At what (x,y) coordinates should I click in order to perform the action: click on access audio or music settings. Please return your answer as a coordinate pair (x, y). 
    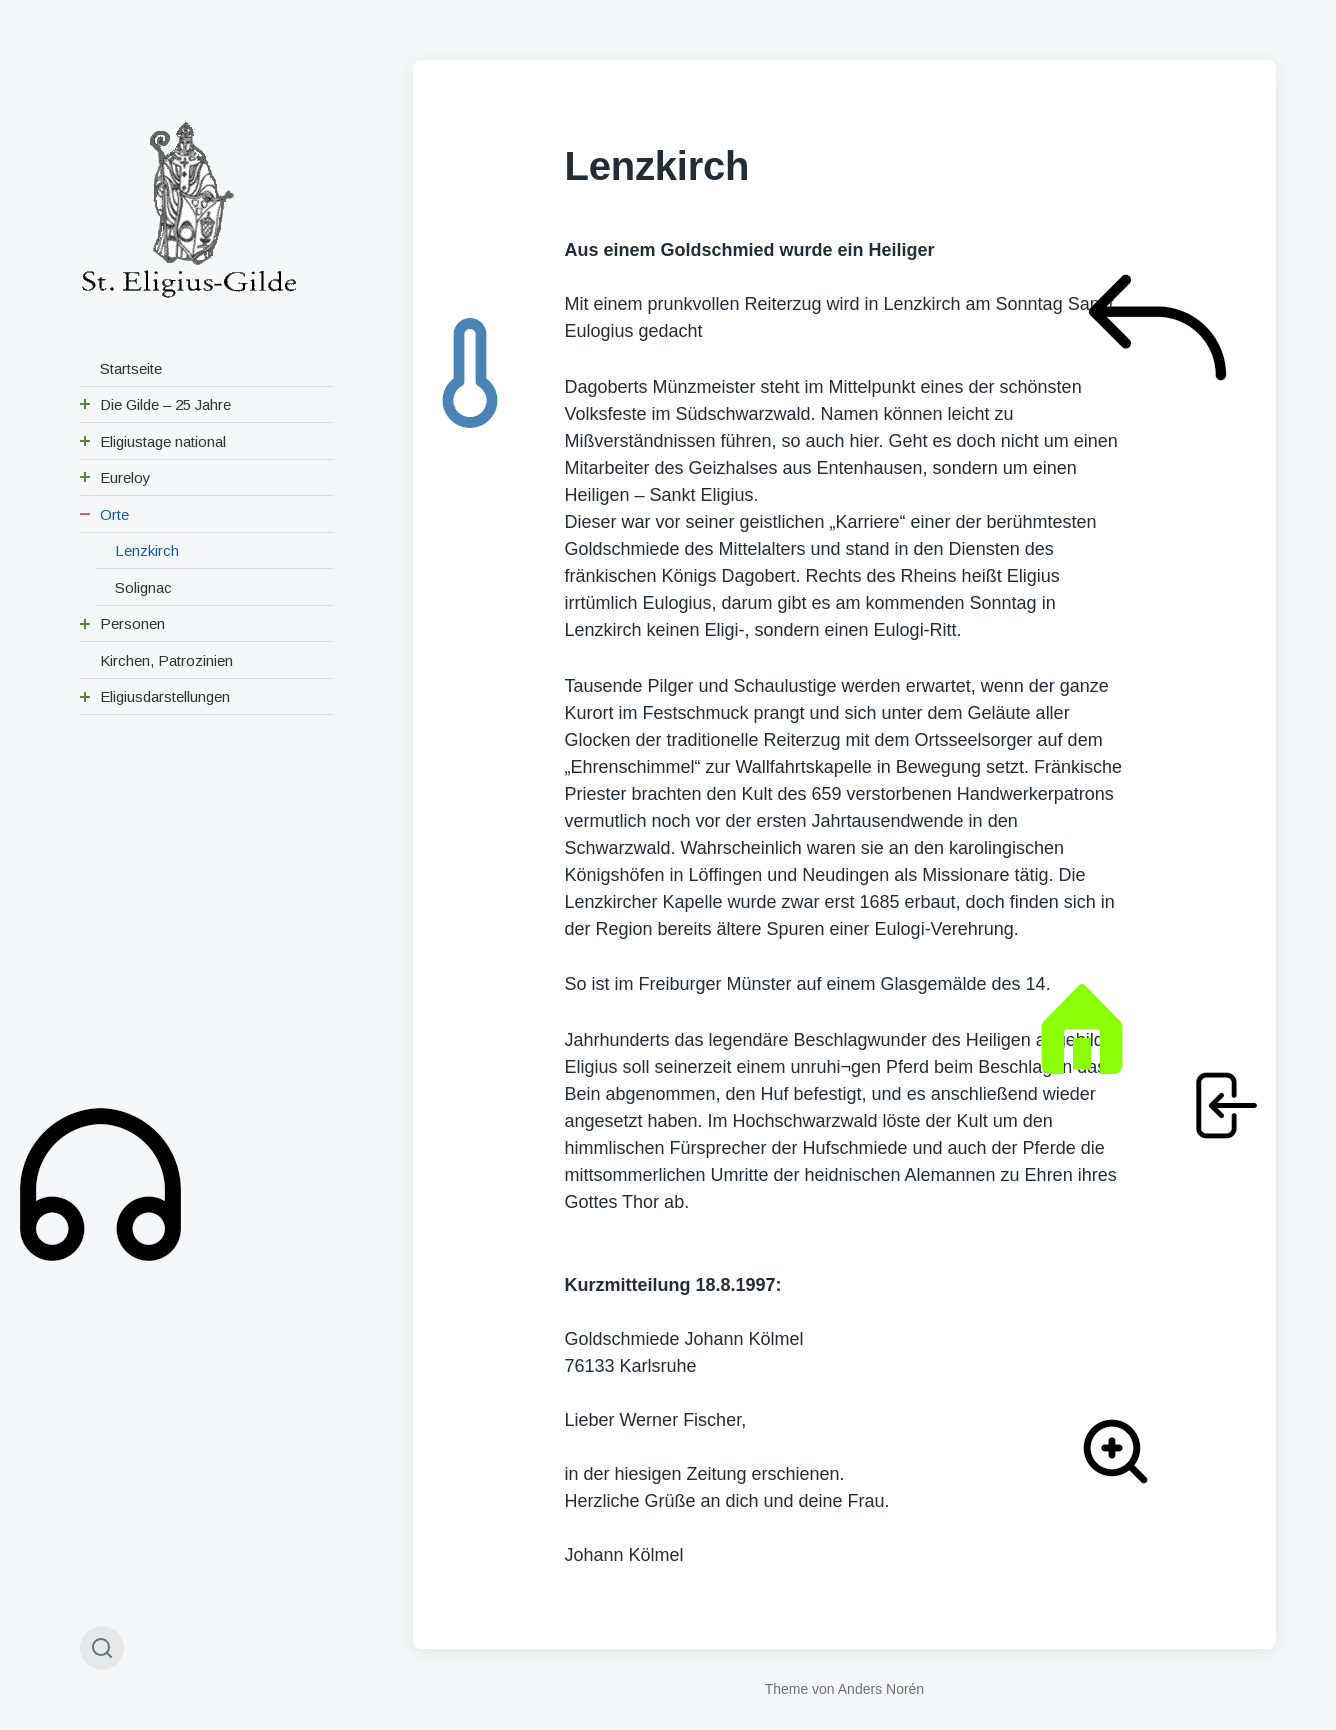
    Looking at the image, I should click on (100, 1188).